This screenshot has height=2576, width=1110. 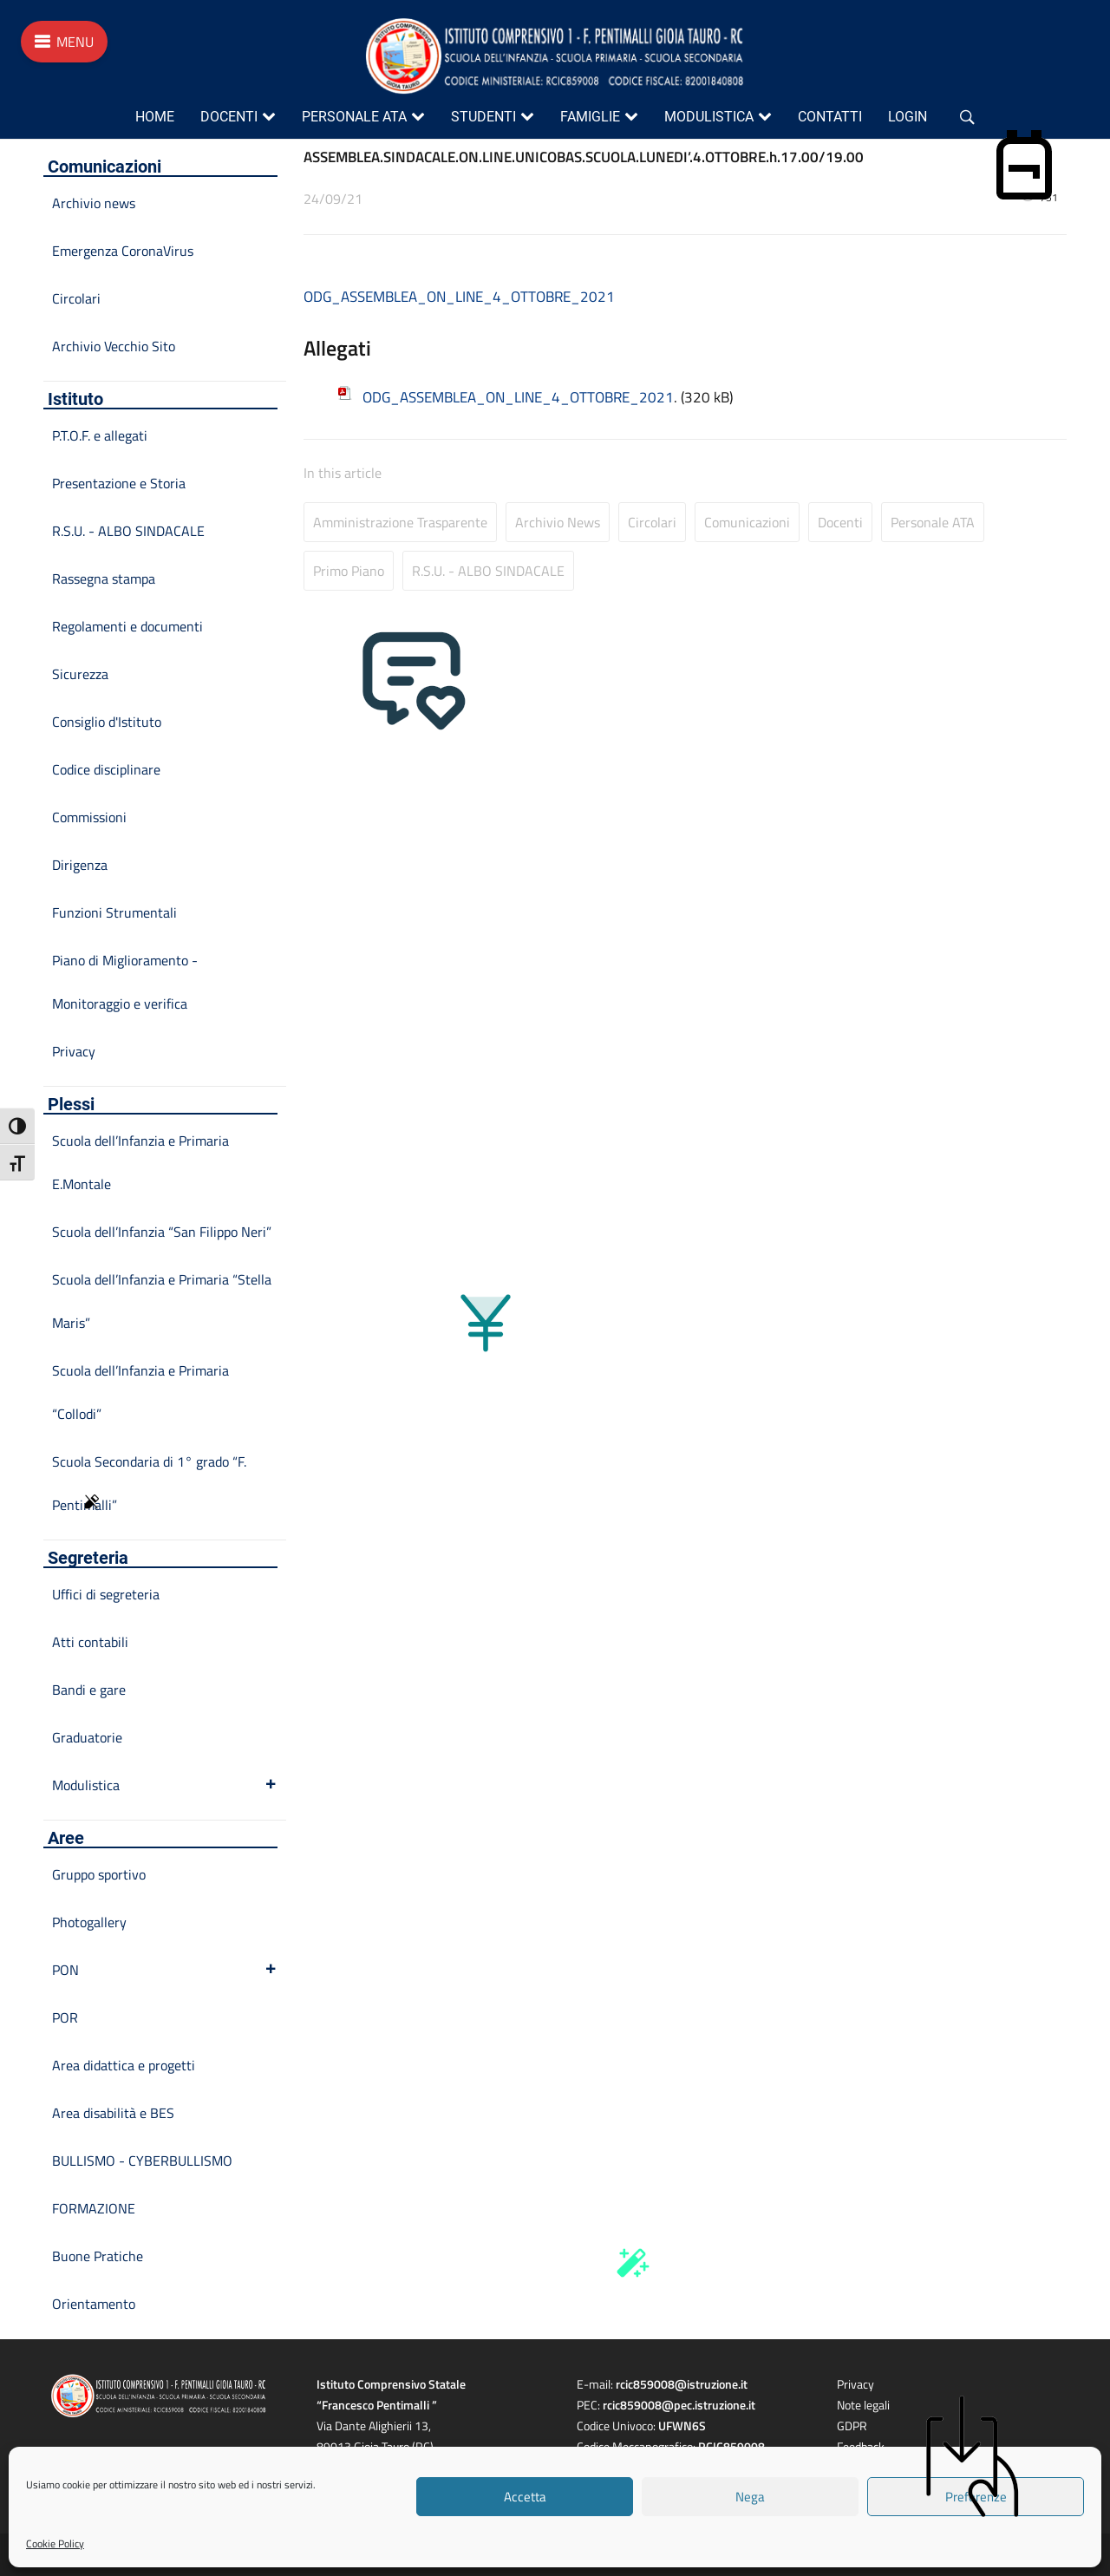 I want to click on editing is disabled or unavailable, so click(x=91, y=1501).